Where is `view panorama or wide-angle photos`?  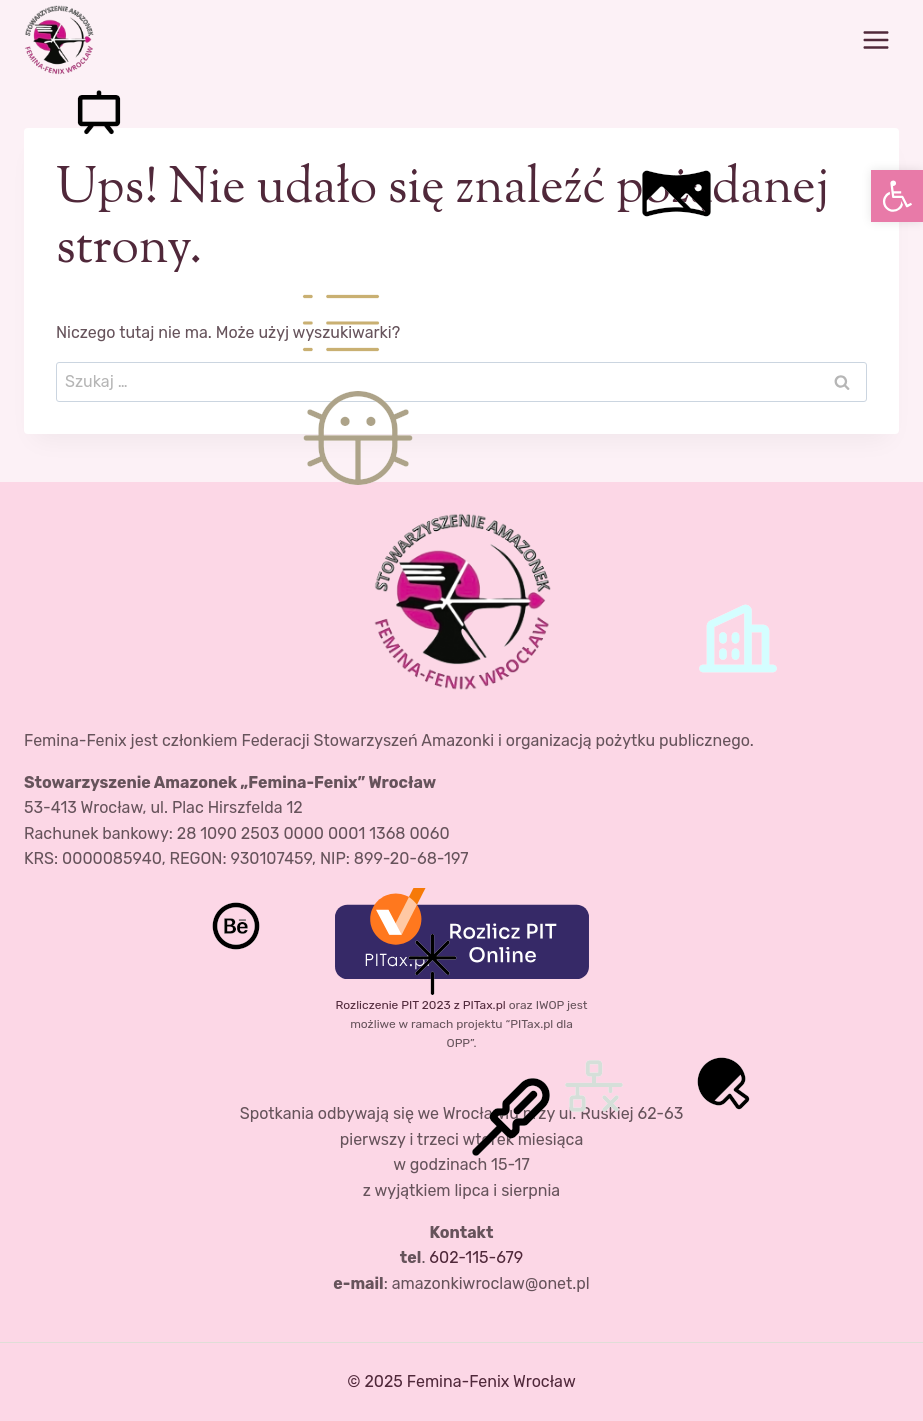 view panorama or wide-angle photos is located at coordinates (676, 193).